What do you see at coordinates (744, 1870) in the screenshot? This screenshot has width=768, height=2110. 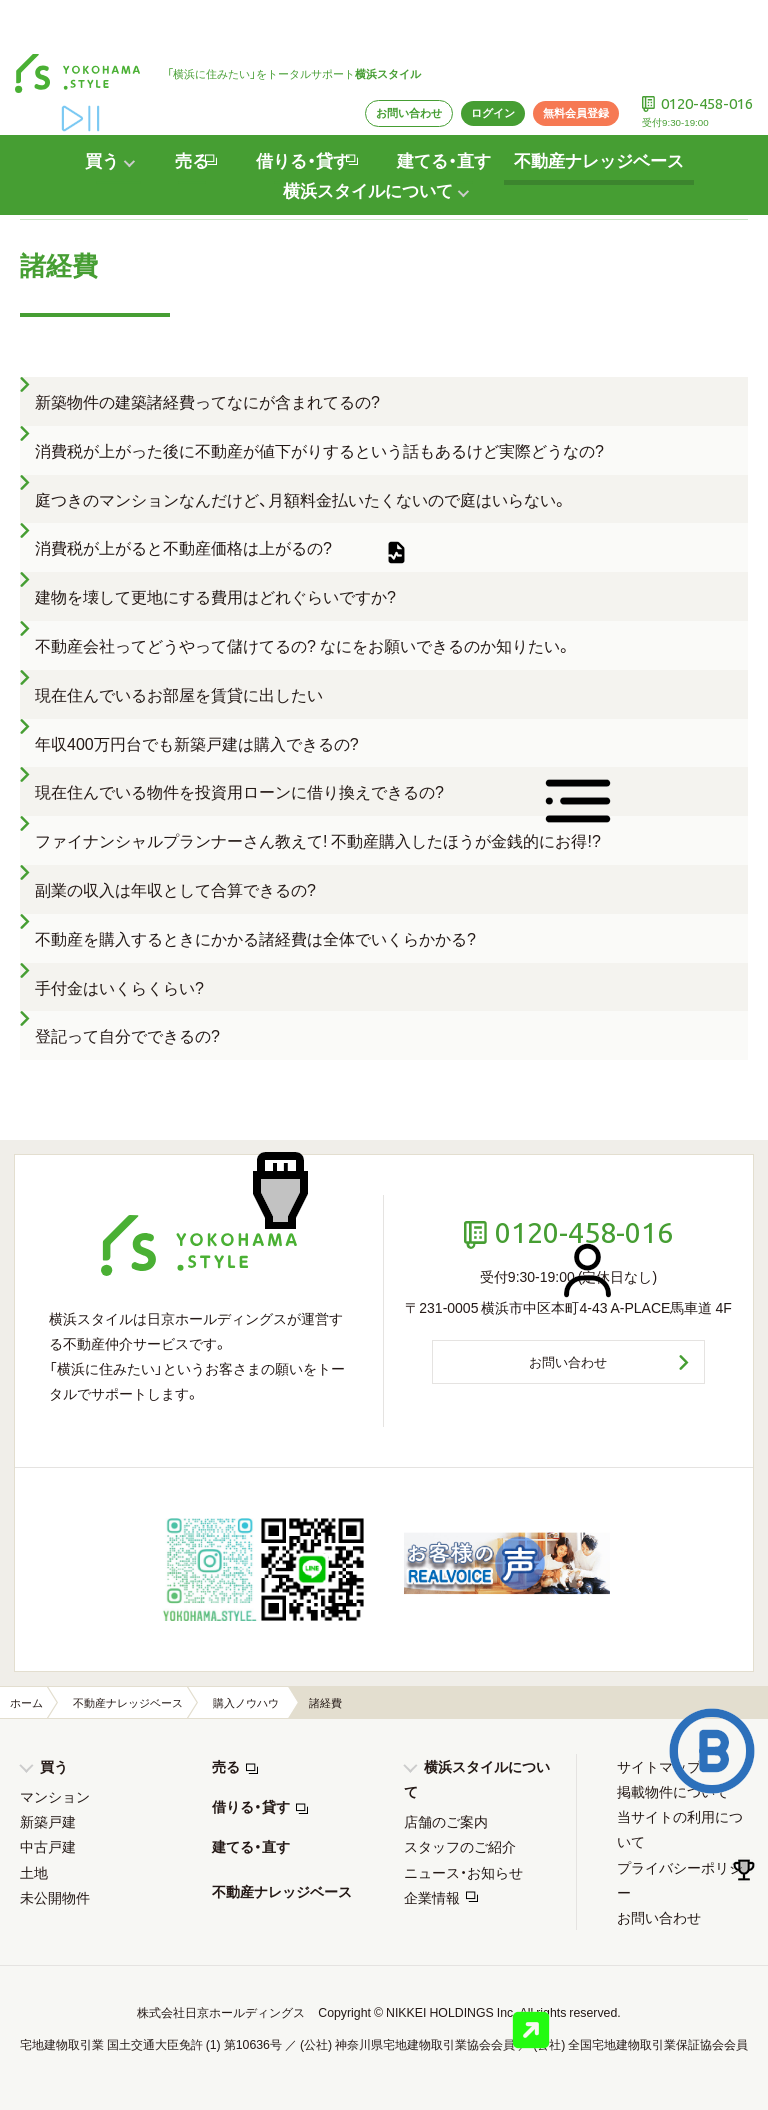 I see `view achievements or awards` at bounding box center [744, 1870].